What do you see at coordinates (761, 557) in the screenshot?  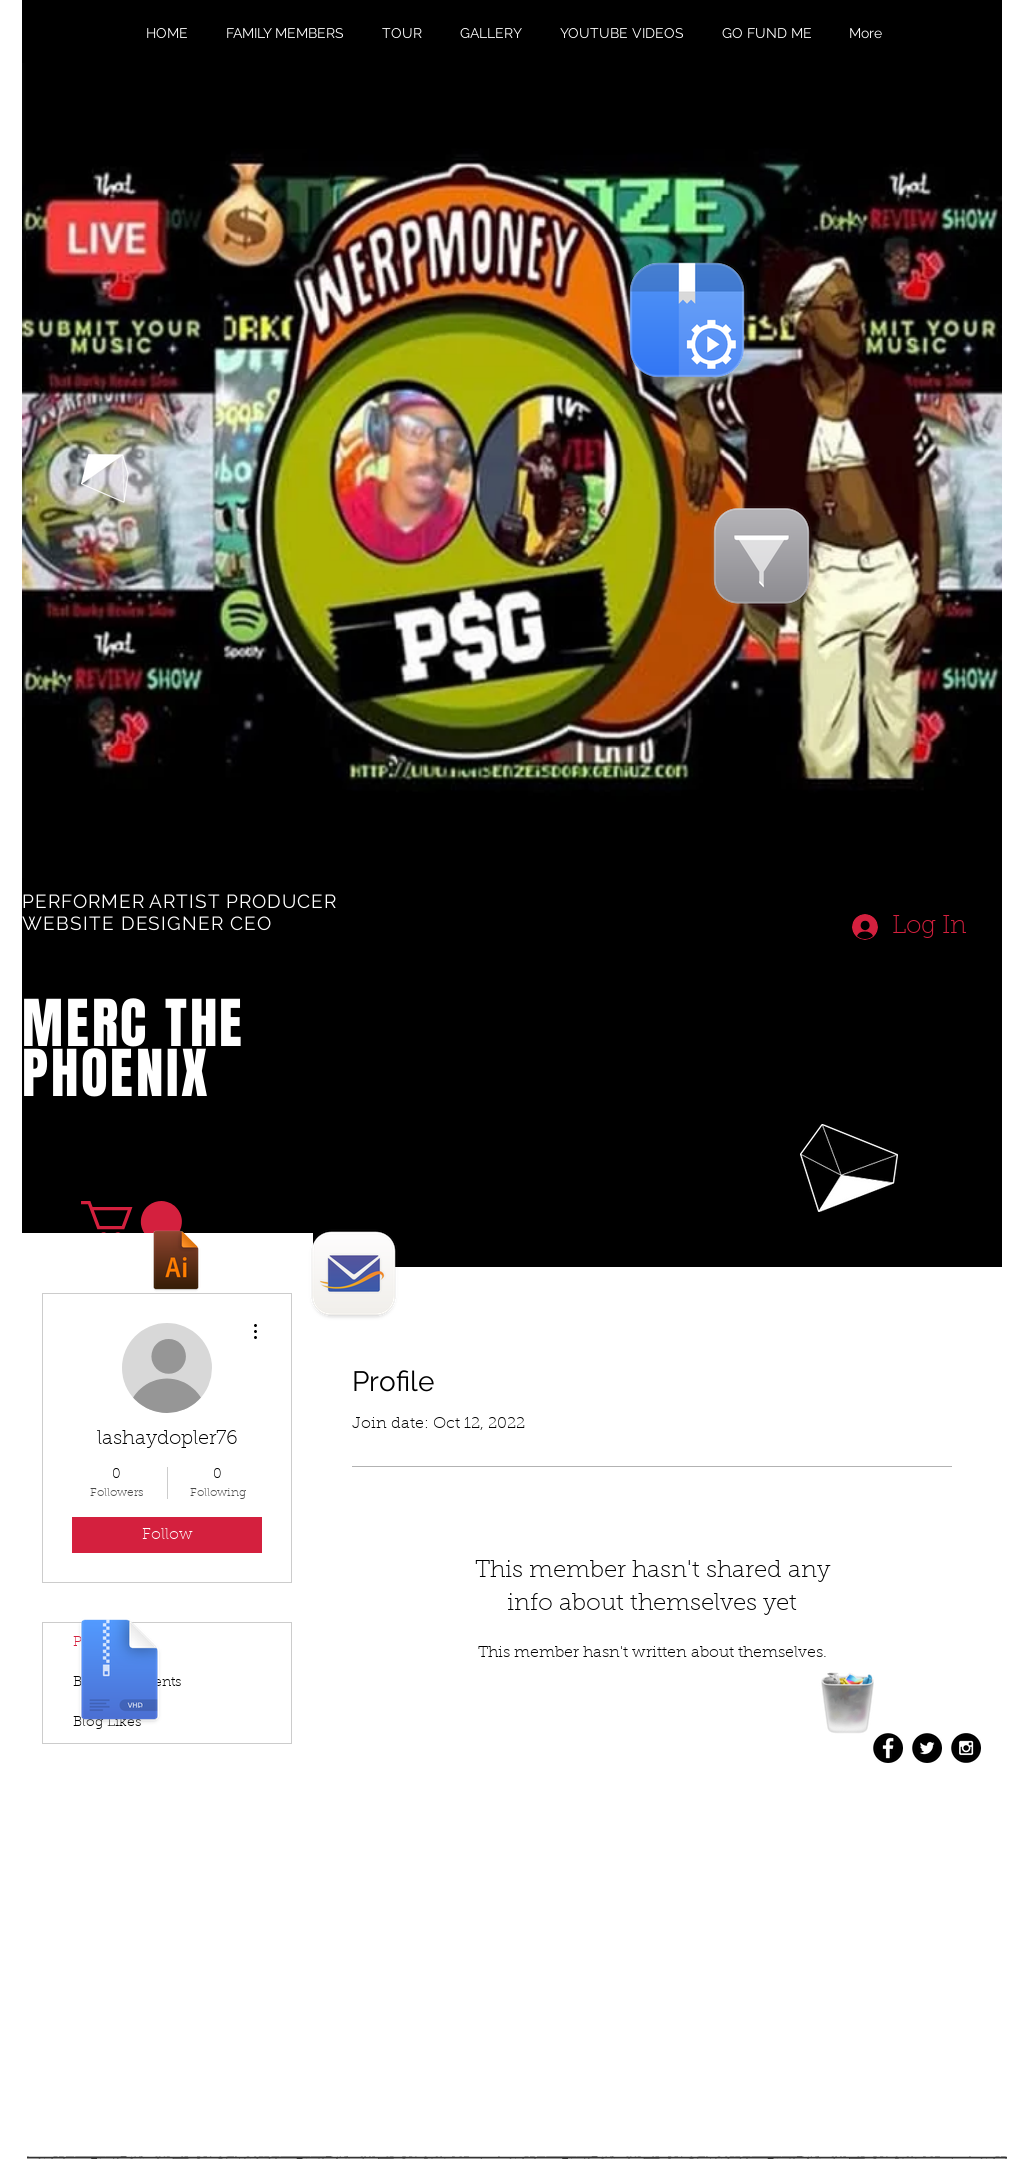 I see `access display filter settings` at bounding box center [761, 557].